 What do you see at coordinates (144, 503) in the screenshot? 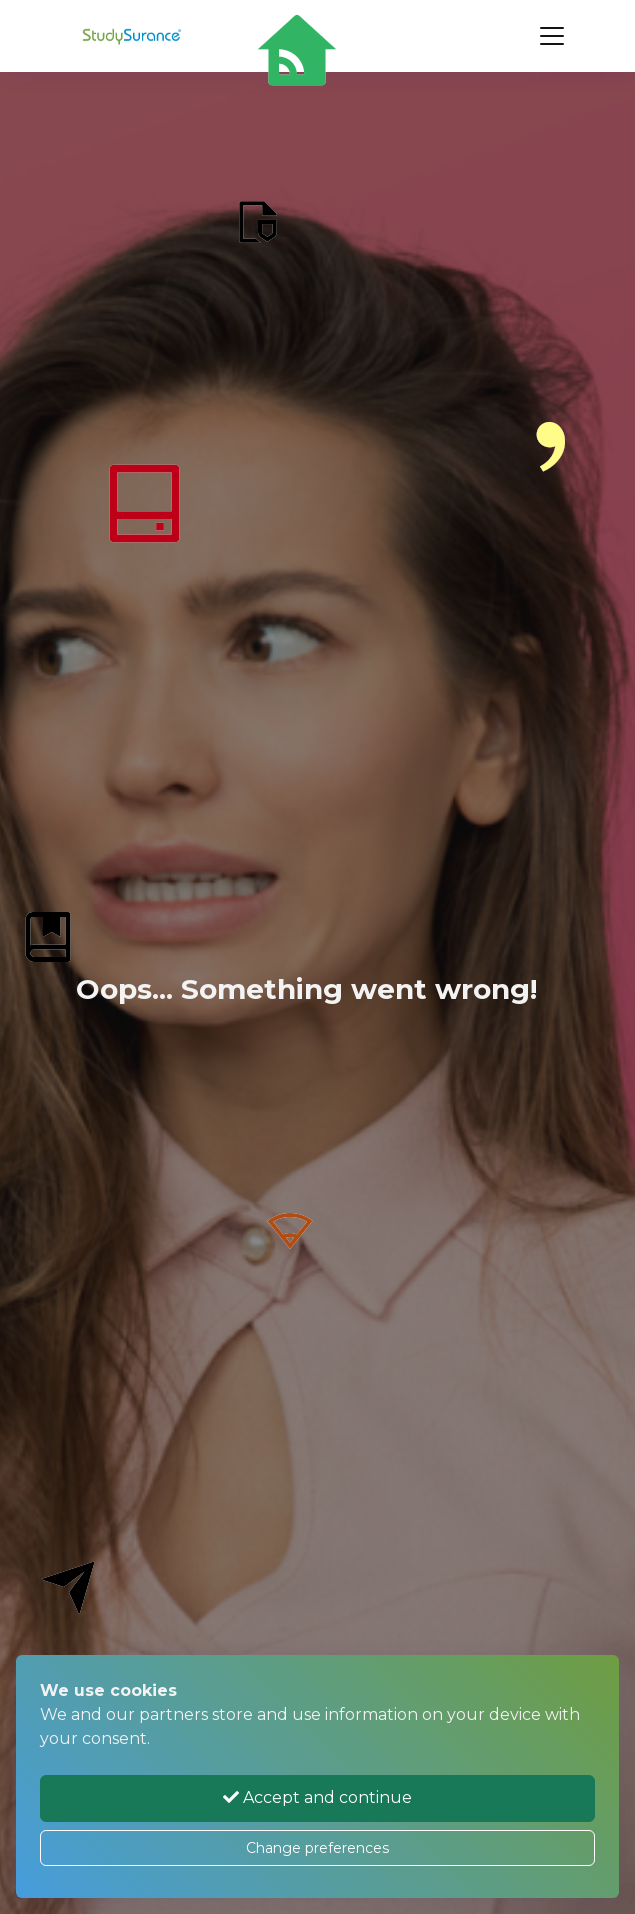
I see `access storage or hard drive settings` at bounding box center [144, 503].